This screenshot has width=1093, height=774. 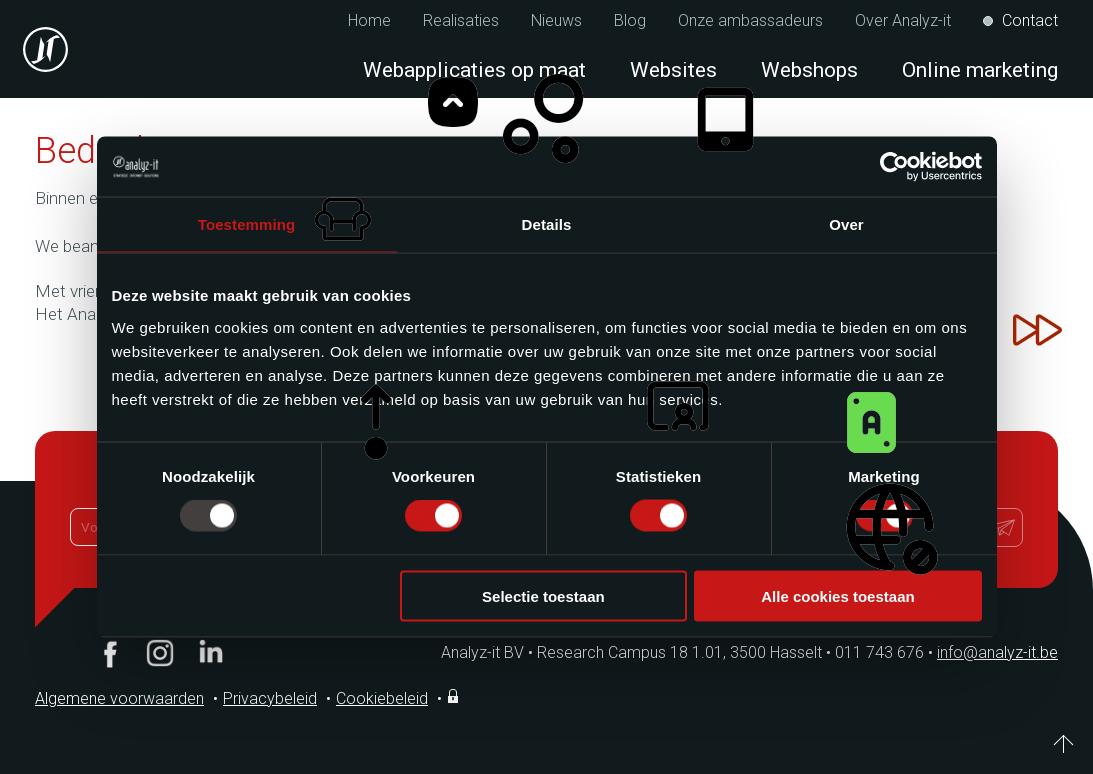 I want to click on browse furniture or home decor, so click(x=343, y=220).